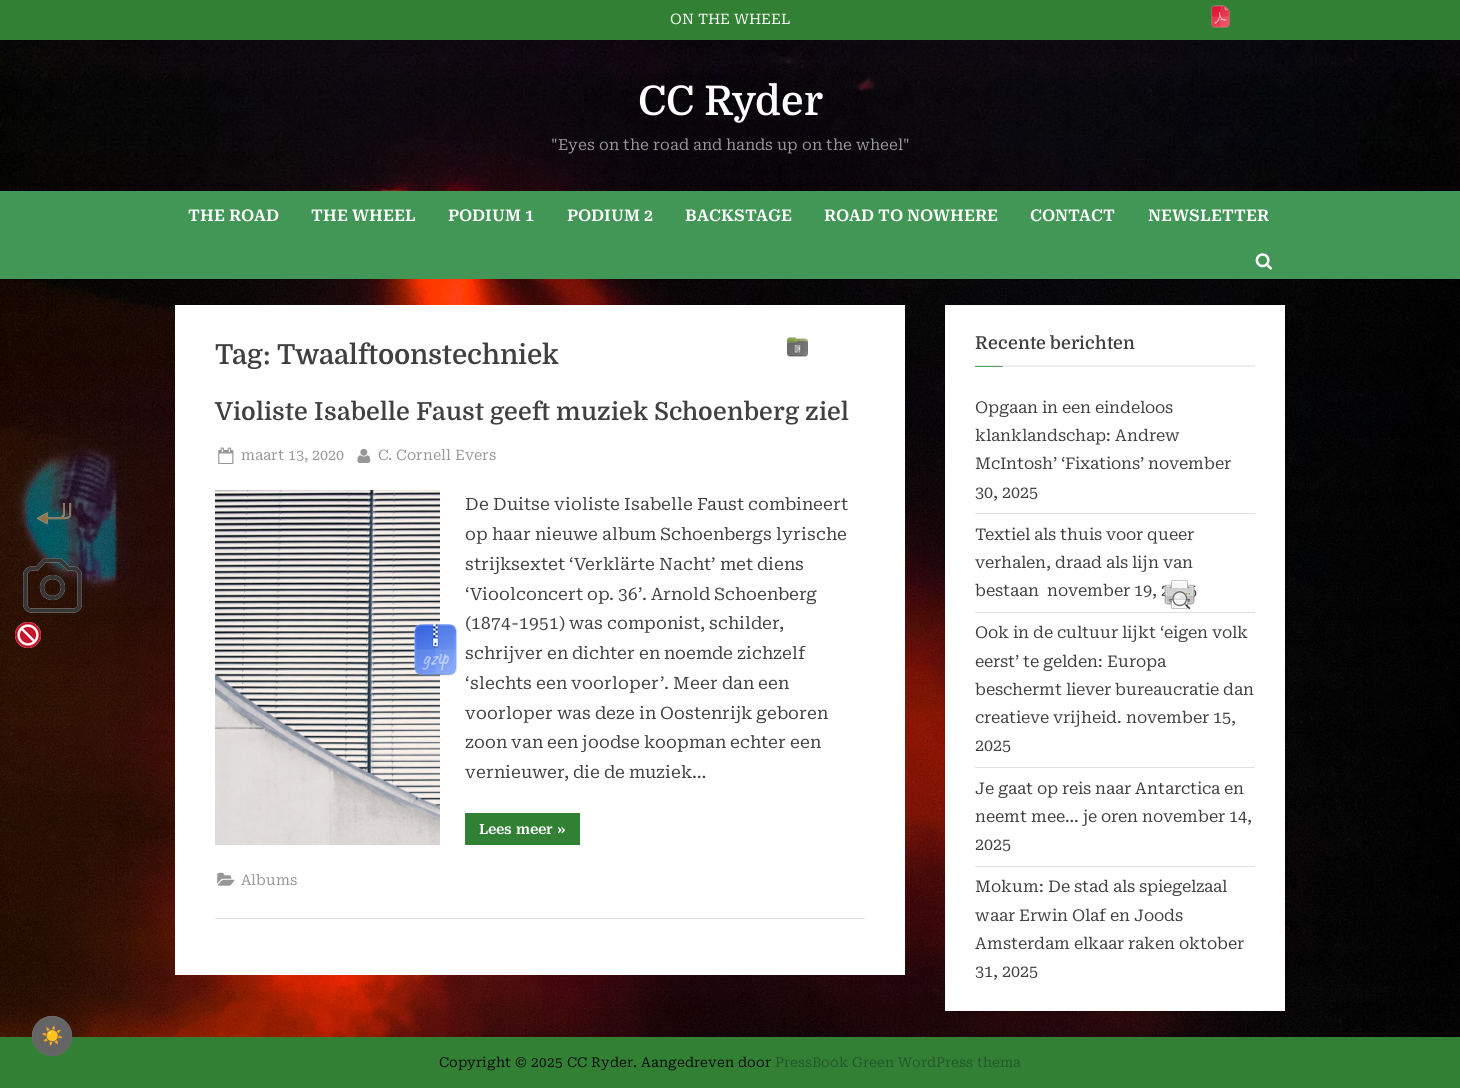  I want to click on a gzip compressed archive file, so click(435, 649).